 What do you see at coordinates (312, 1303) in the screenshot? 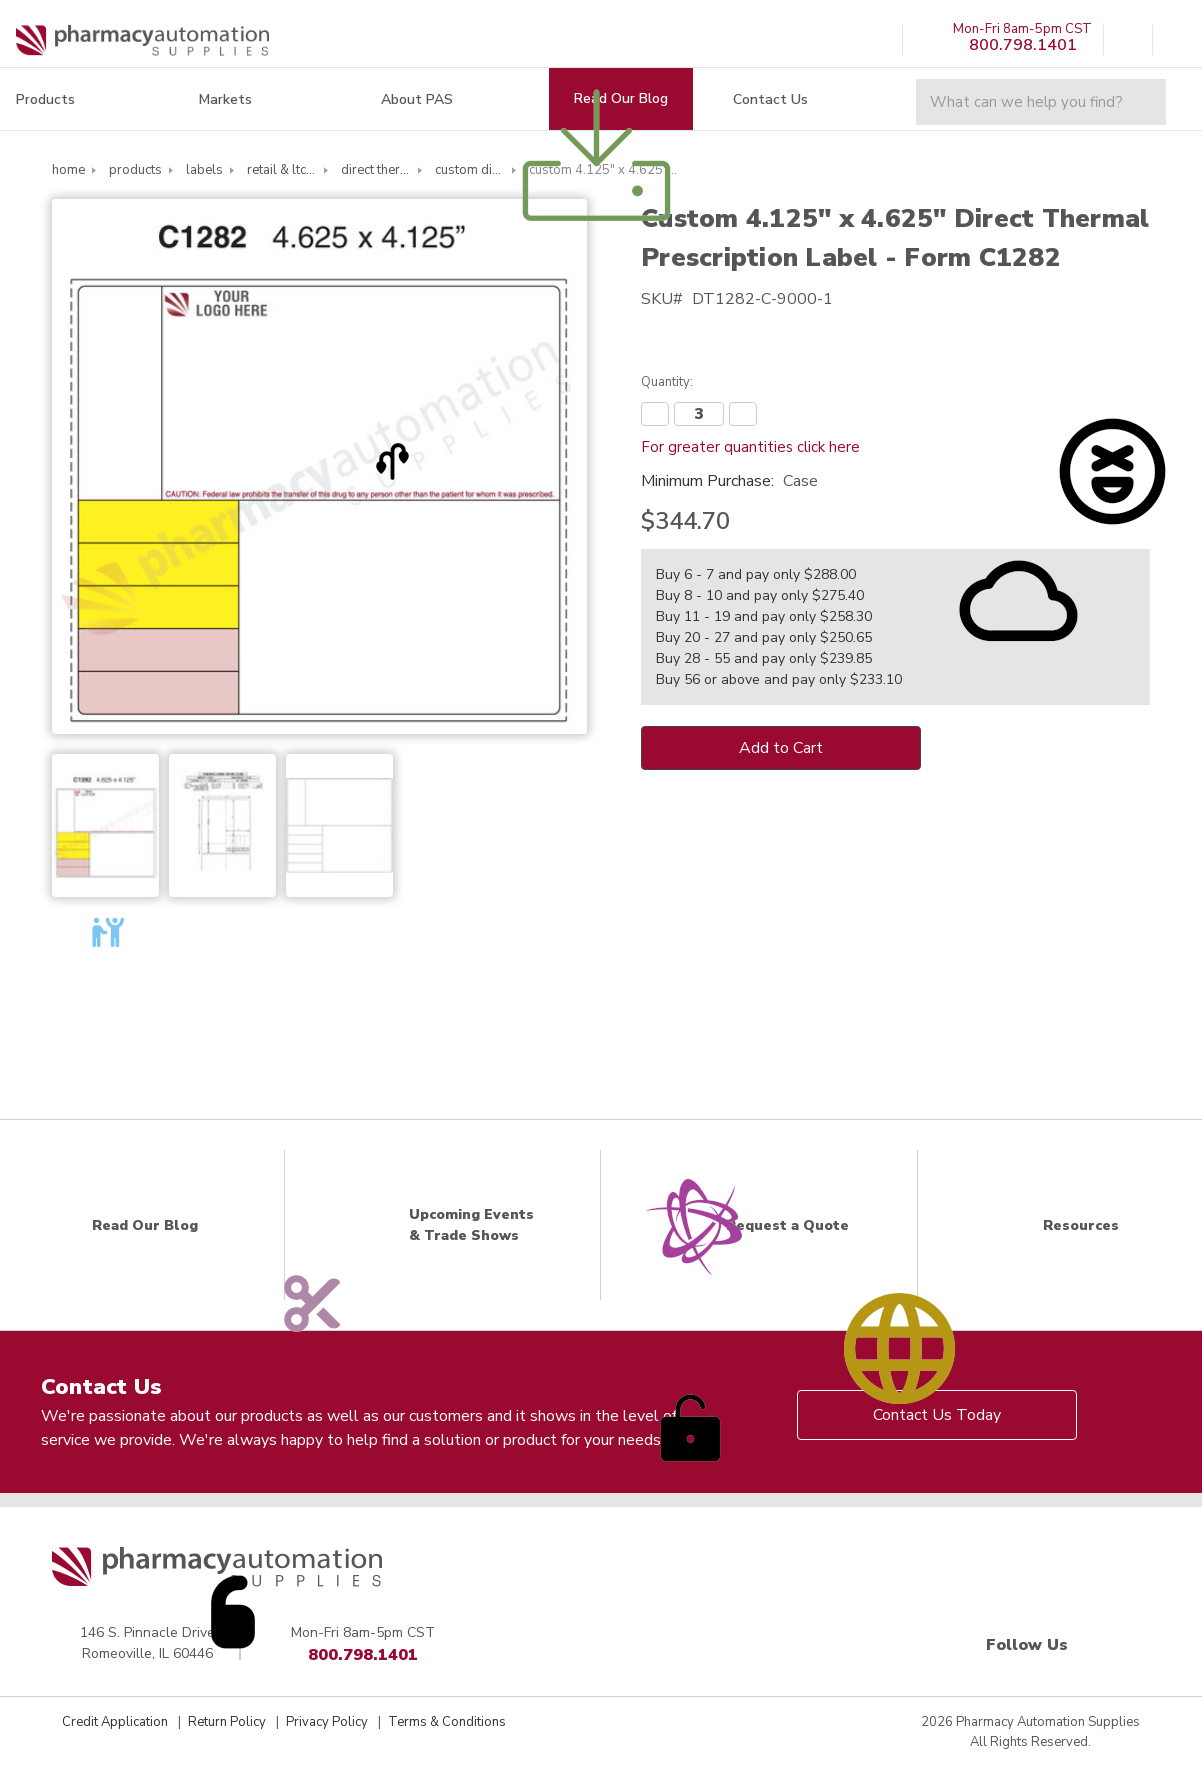
I see `cut selected text or content` at bounding box center [312, 1303].